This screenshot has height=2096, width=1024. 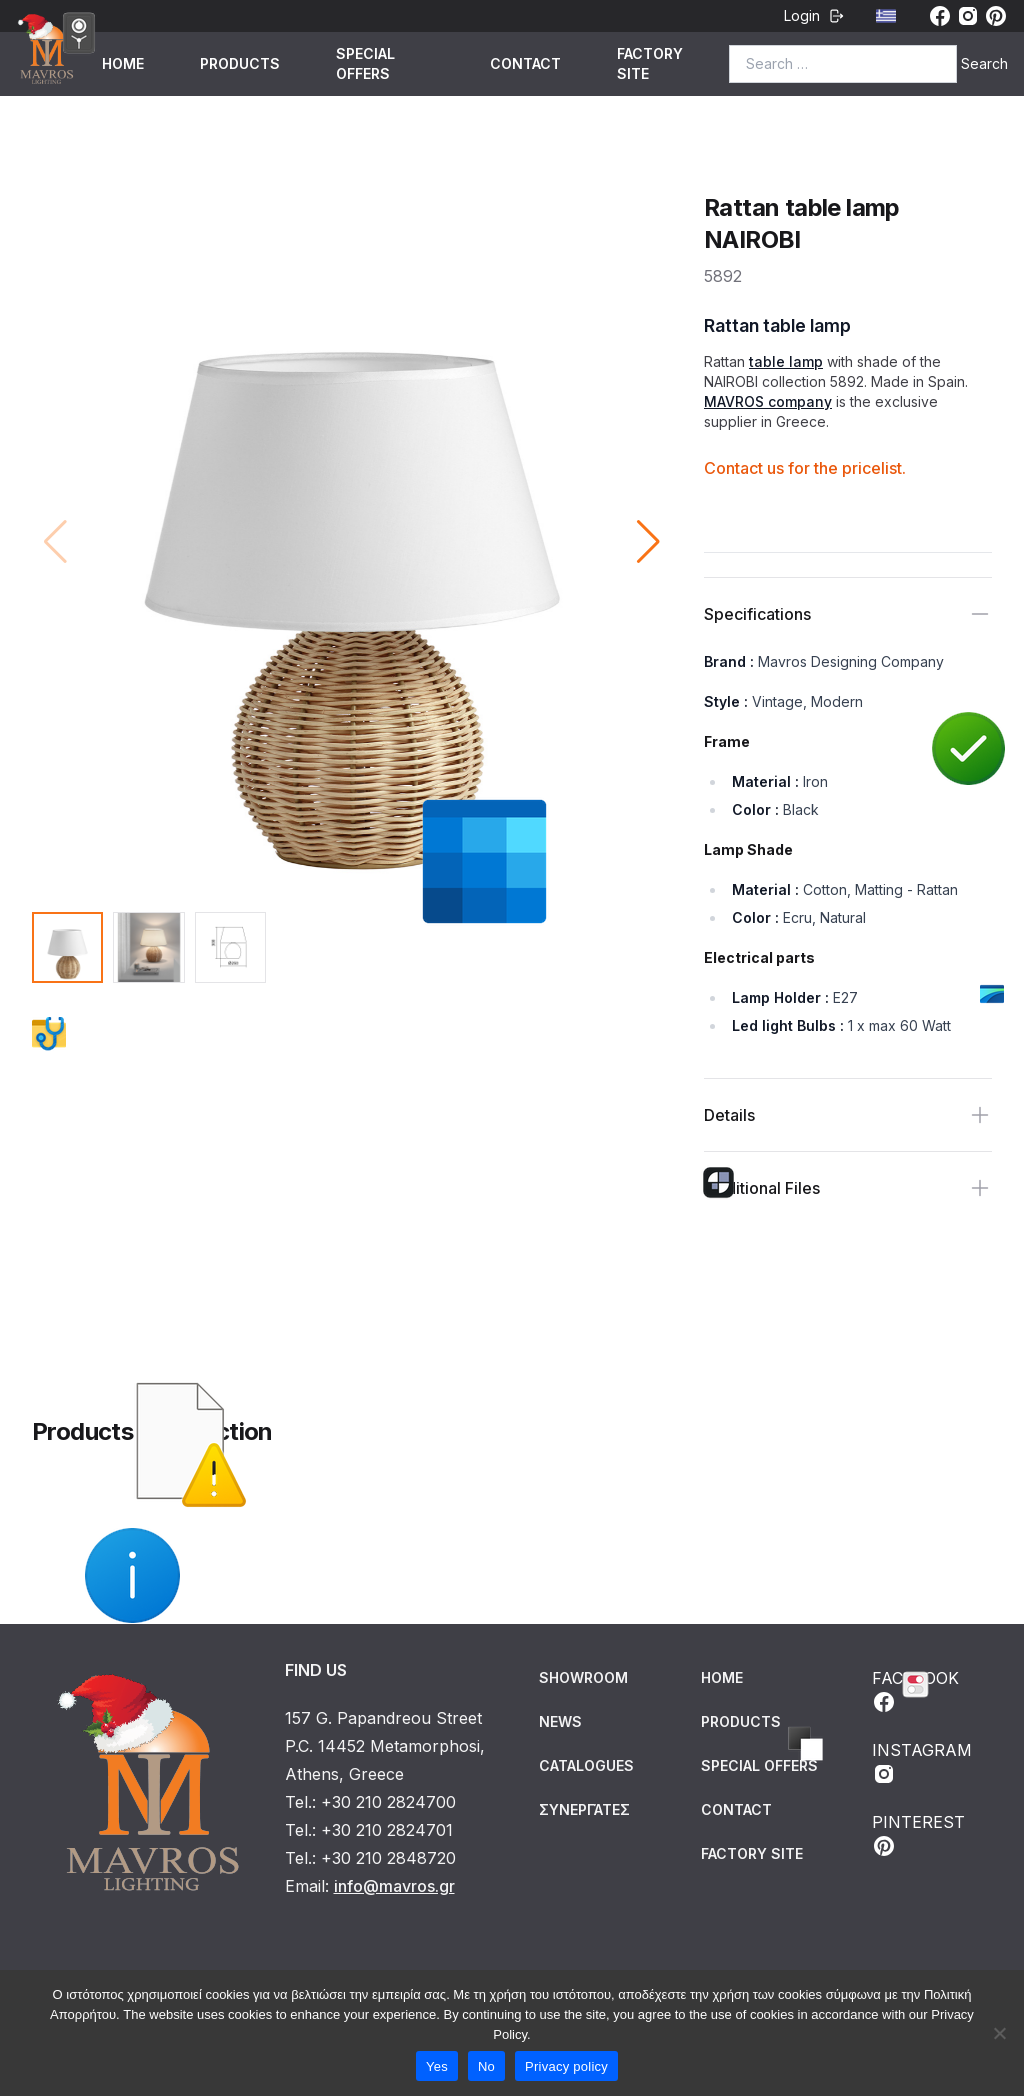 I want to click on toggle high contrast mode, so click(x=805, y=1744).